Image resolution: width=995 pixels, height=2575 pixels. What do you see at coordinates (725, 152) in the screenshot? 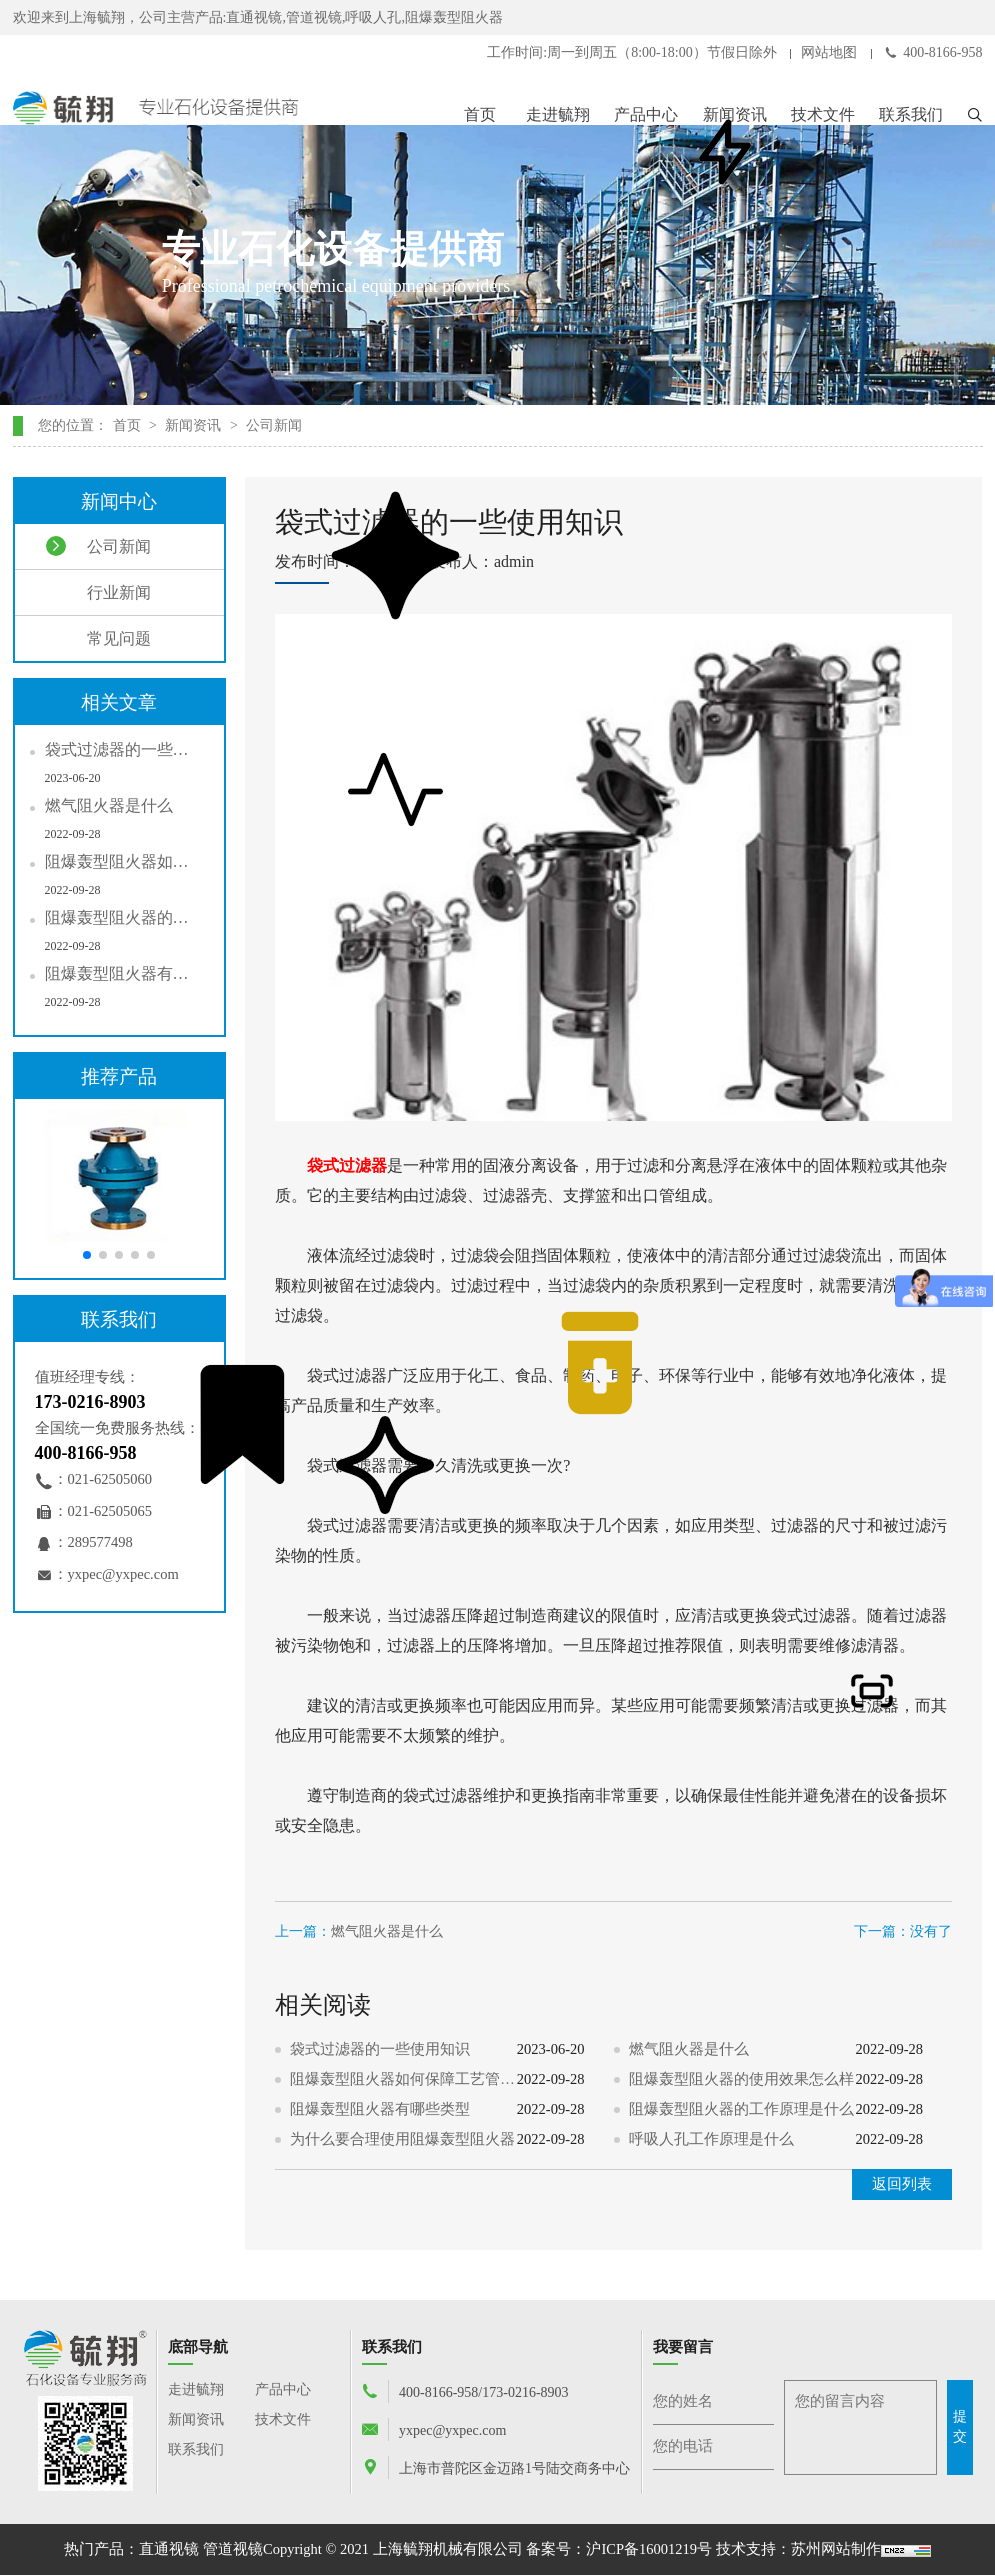
I see `quick actions or shortcuts` at bounding box center [725, 152].